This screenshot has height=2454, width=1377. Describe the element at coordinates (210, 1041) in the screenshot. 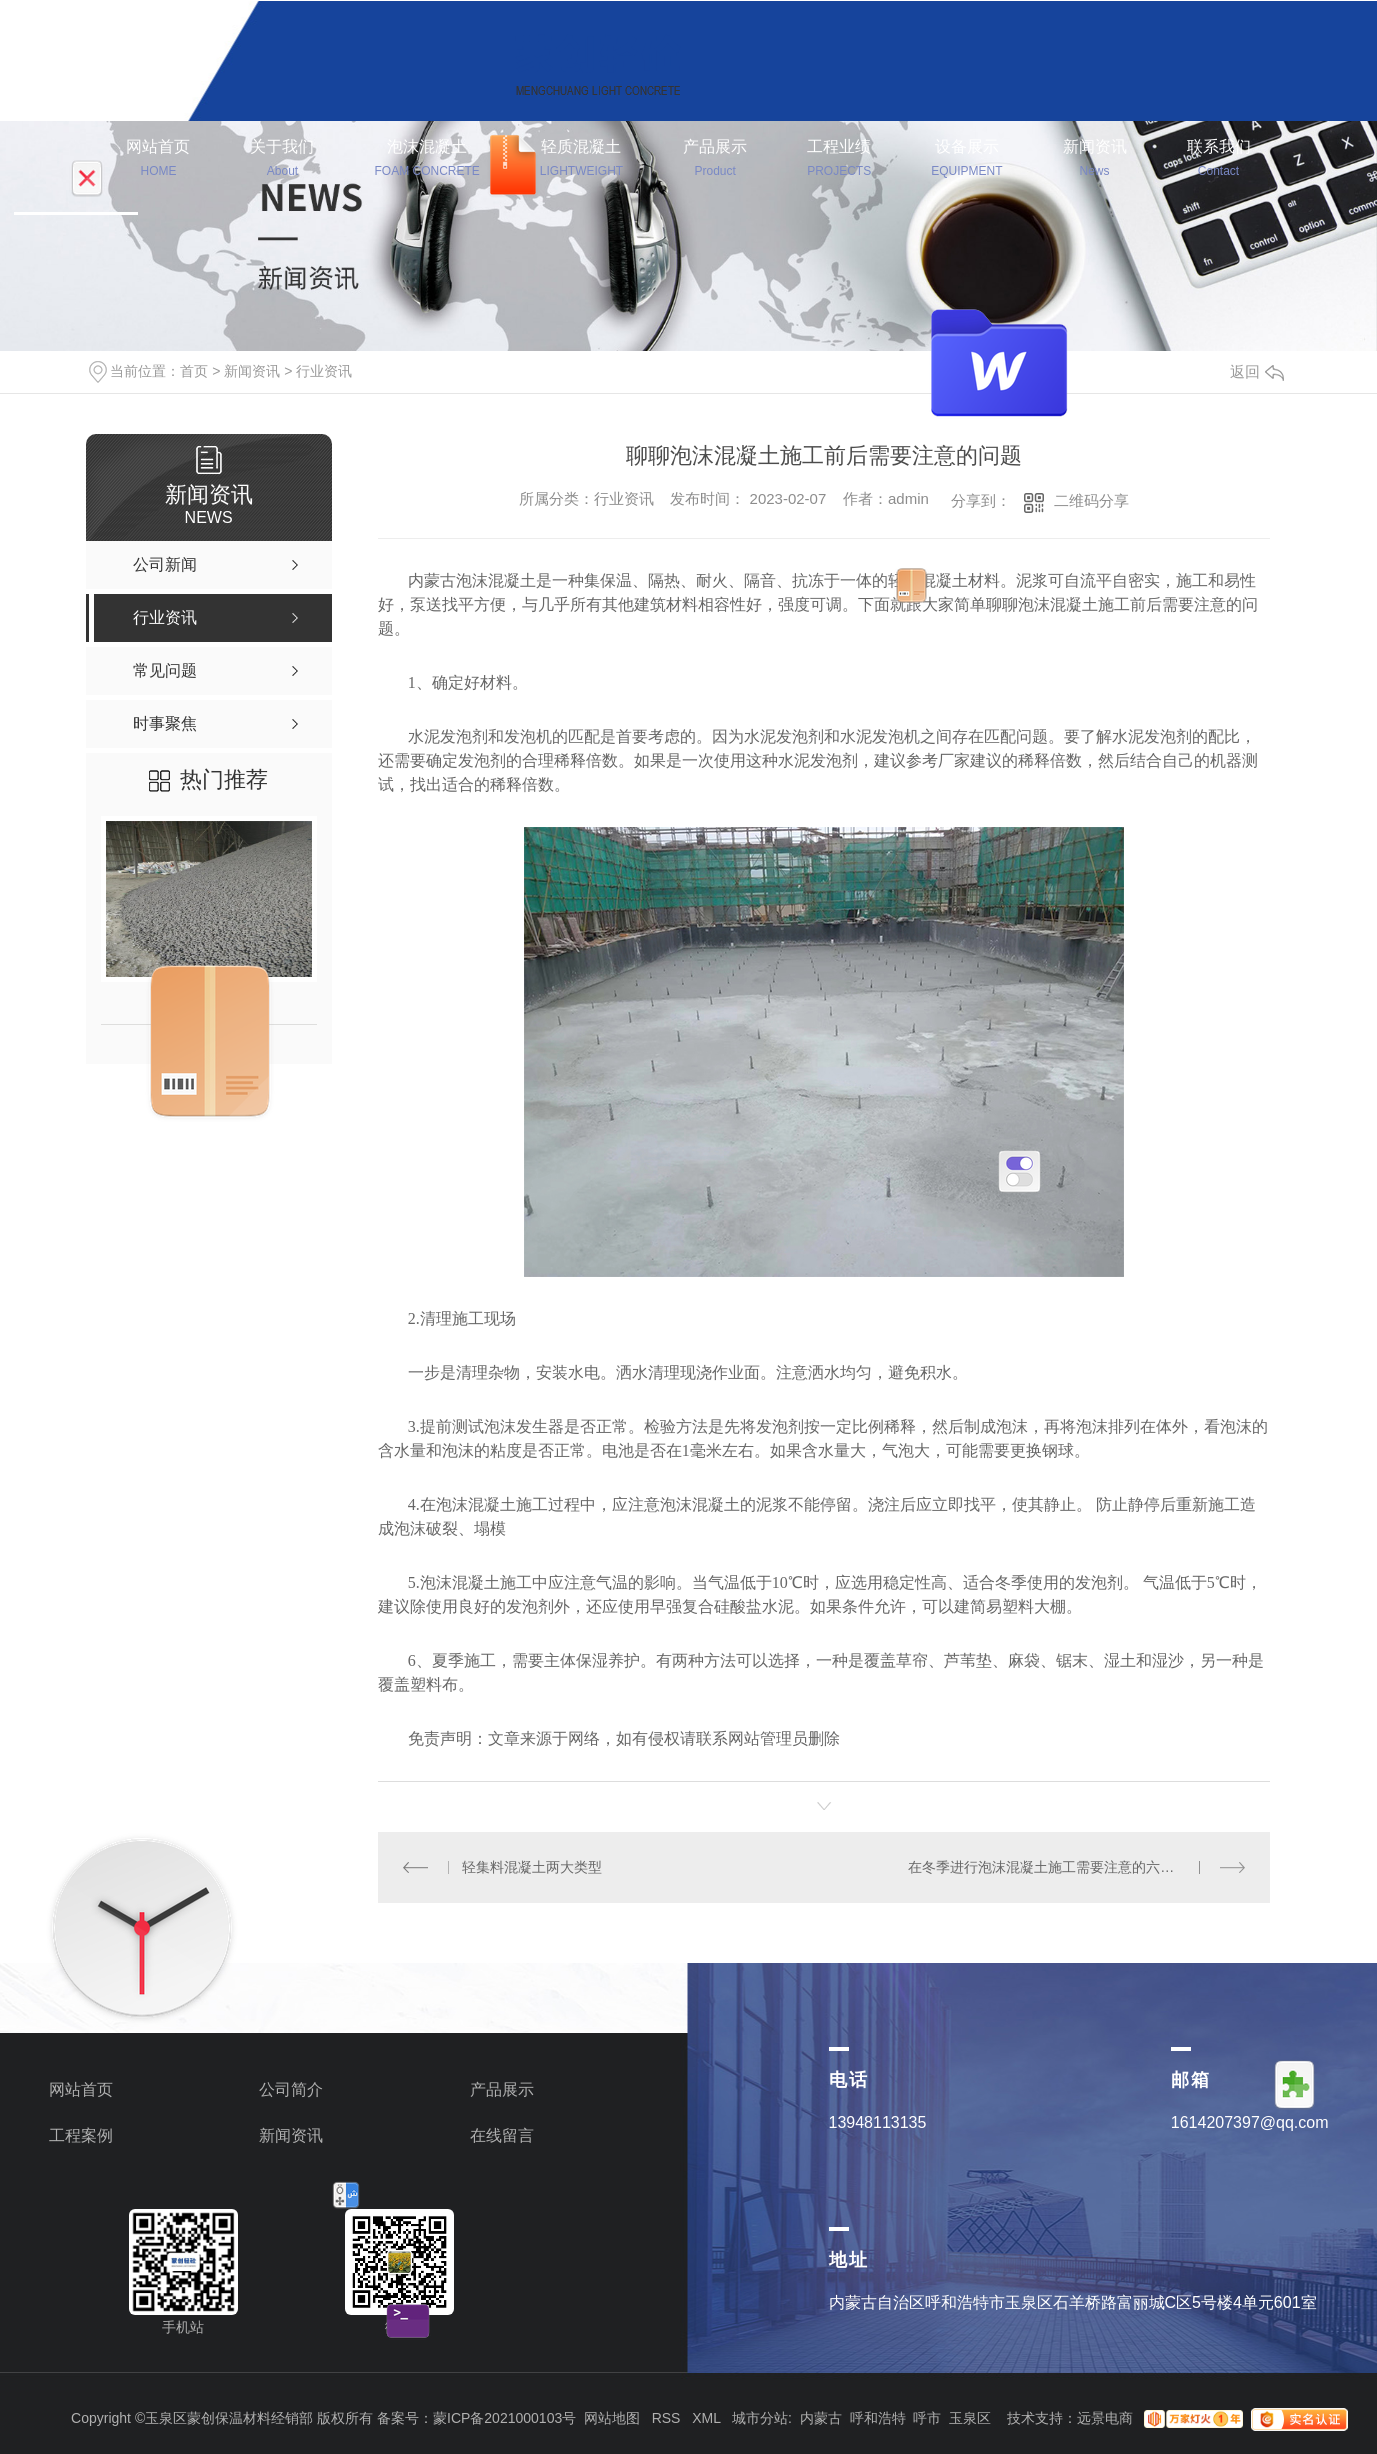

I see `compressed or archived file type` at that location.